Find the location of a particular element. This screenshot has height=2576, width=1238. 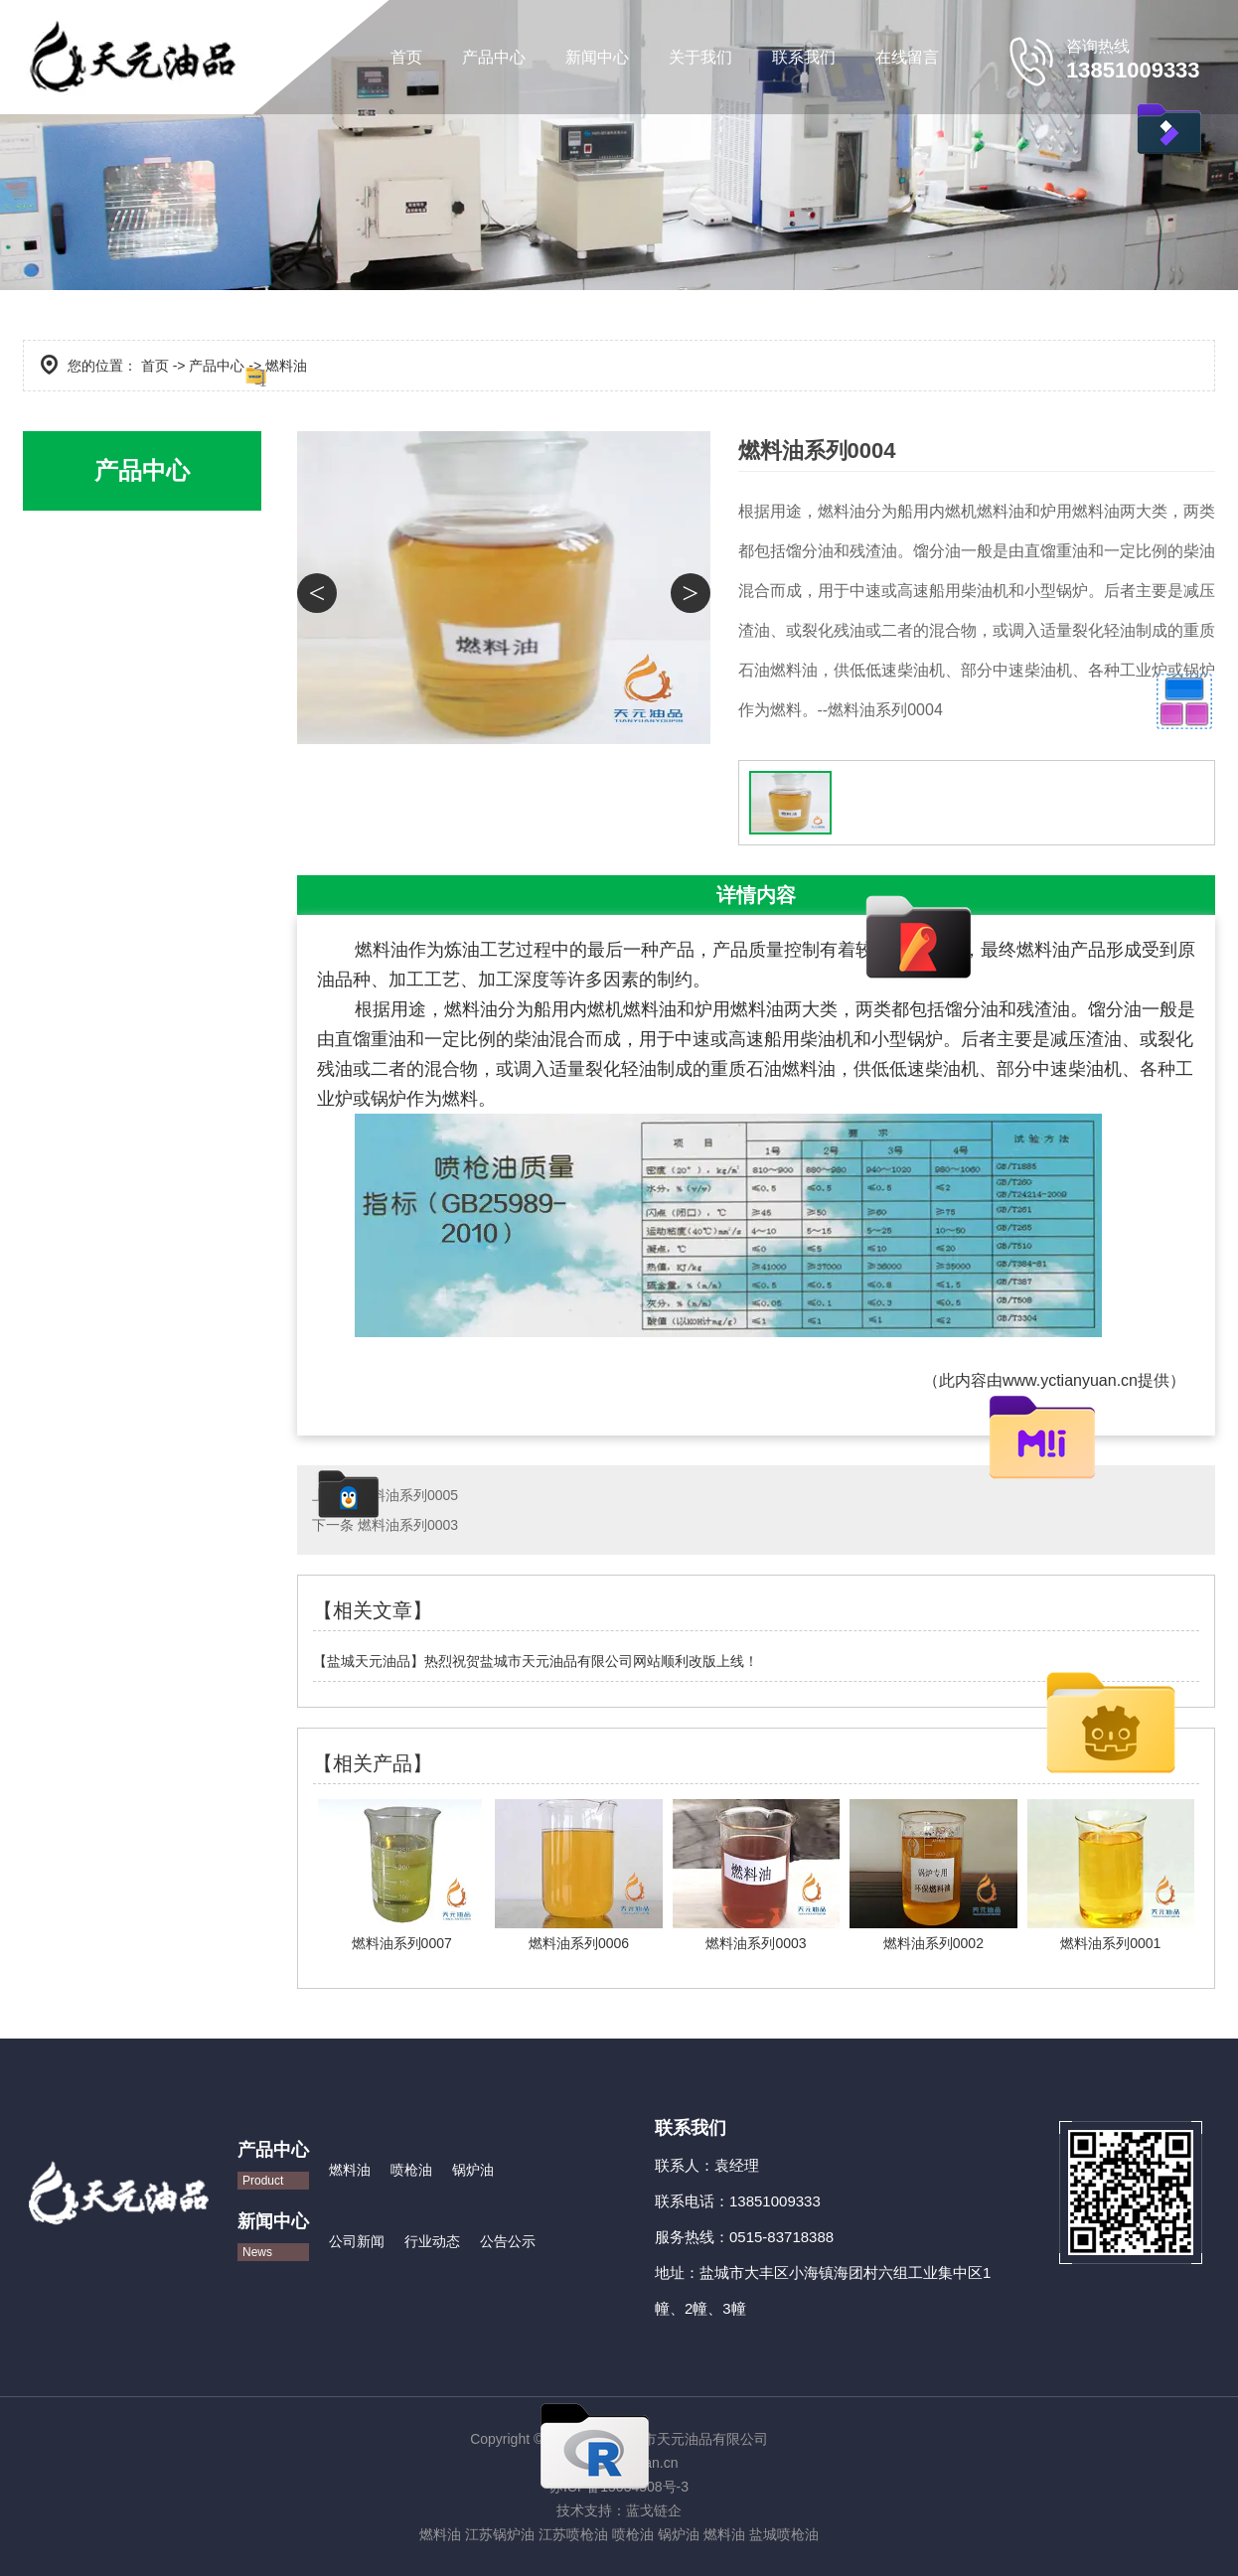

open windows subsystem for linux files is located at coordinates (348, 1495).